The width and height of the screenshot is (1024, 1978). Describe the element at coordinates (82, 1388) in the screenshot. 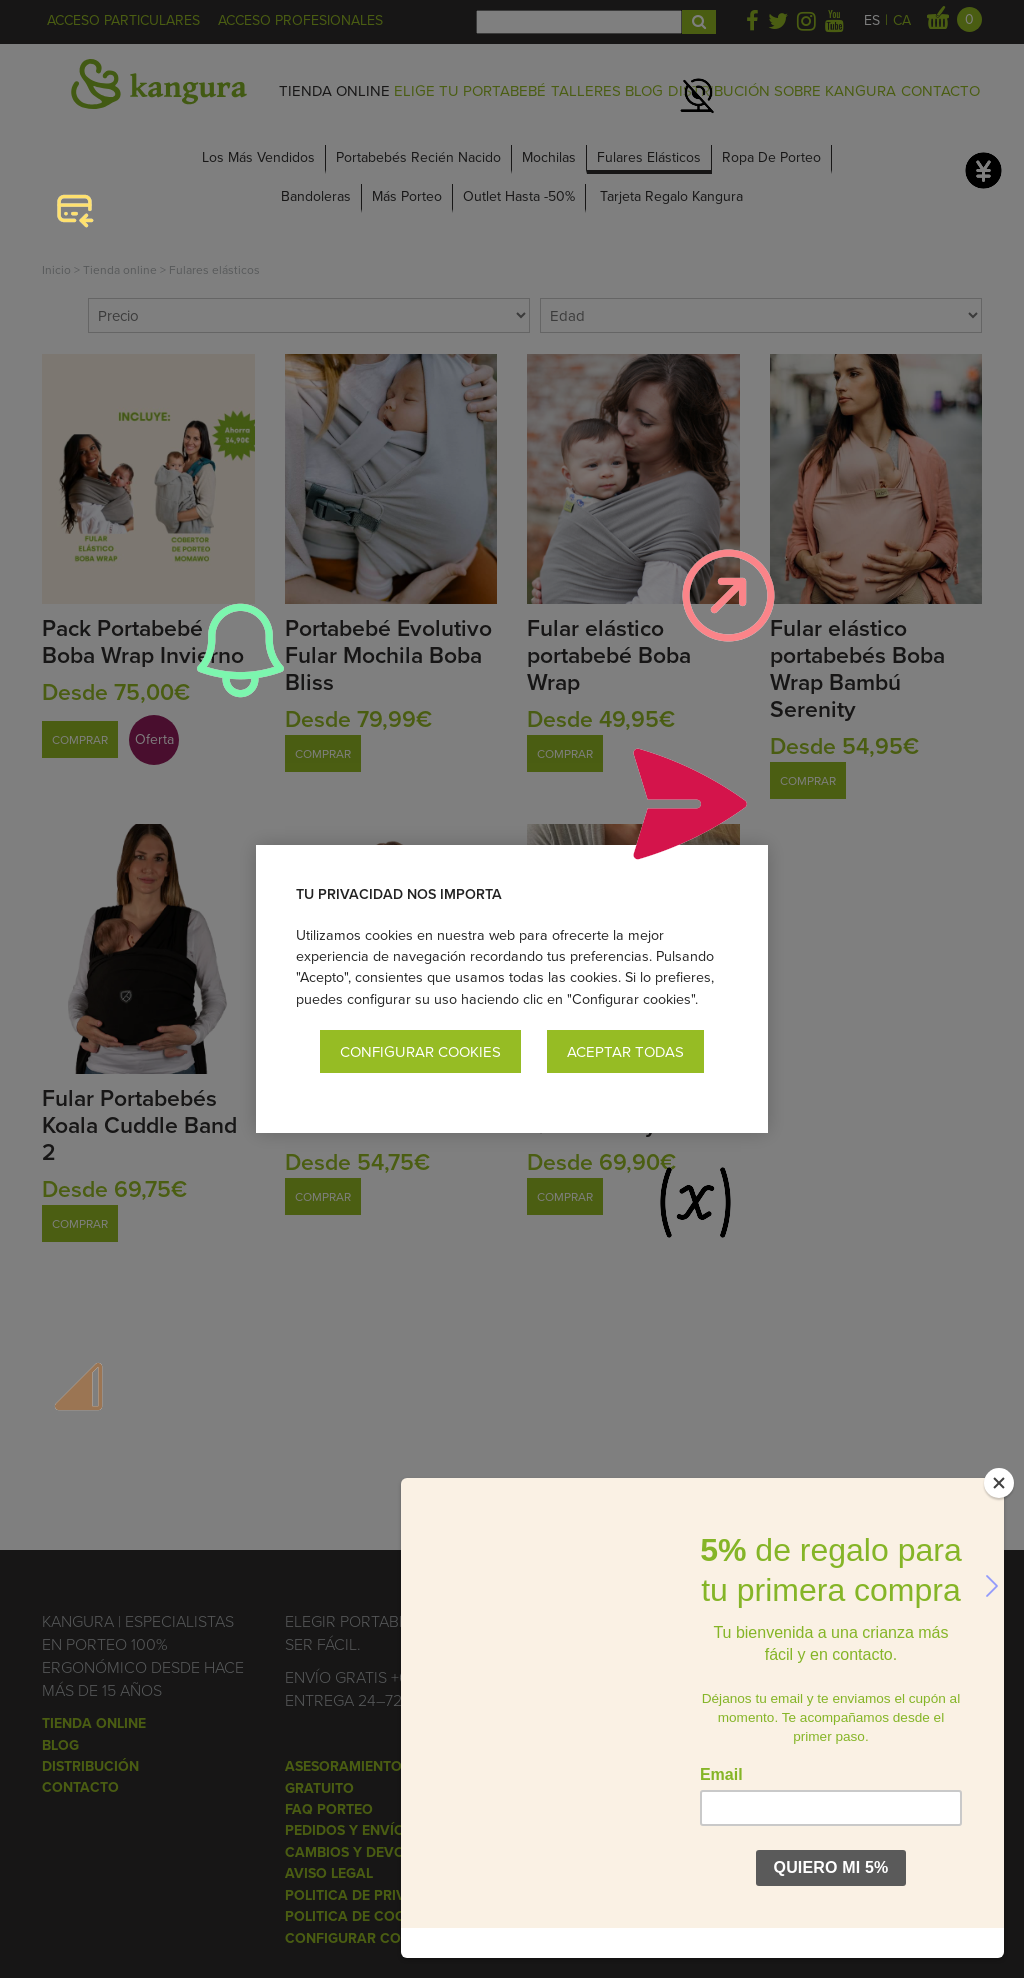

I see `indicates strong cellular network signal` at that location.